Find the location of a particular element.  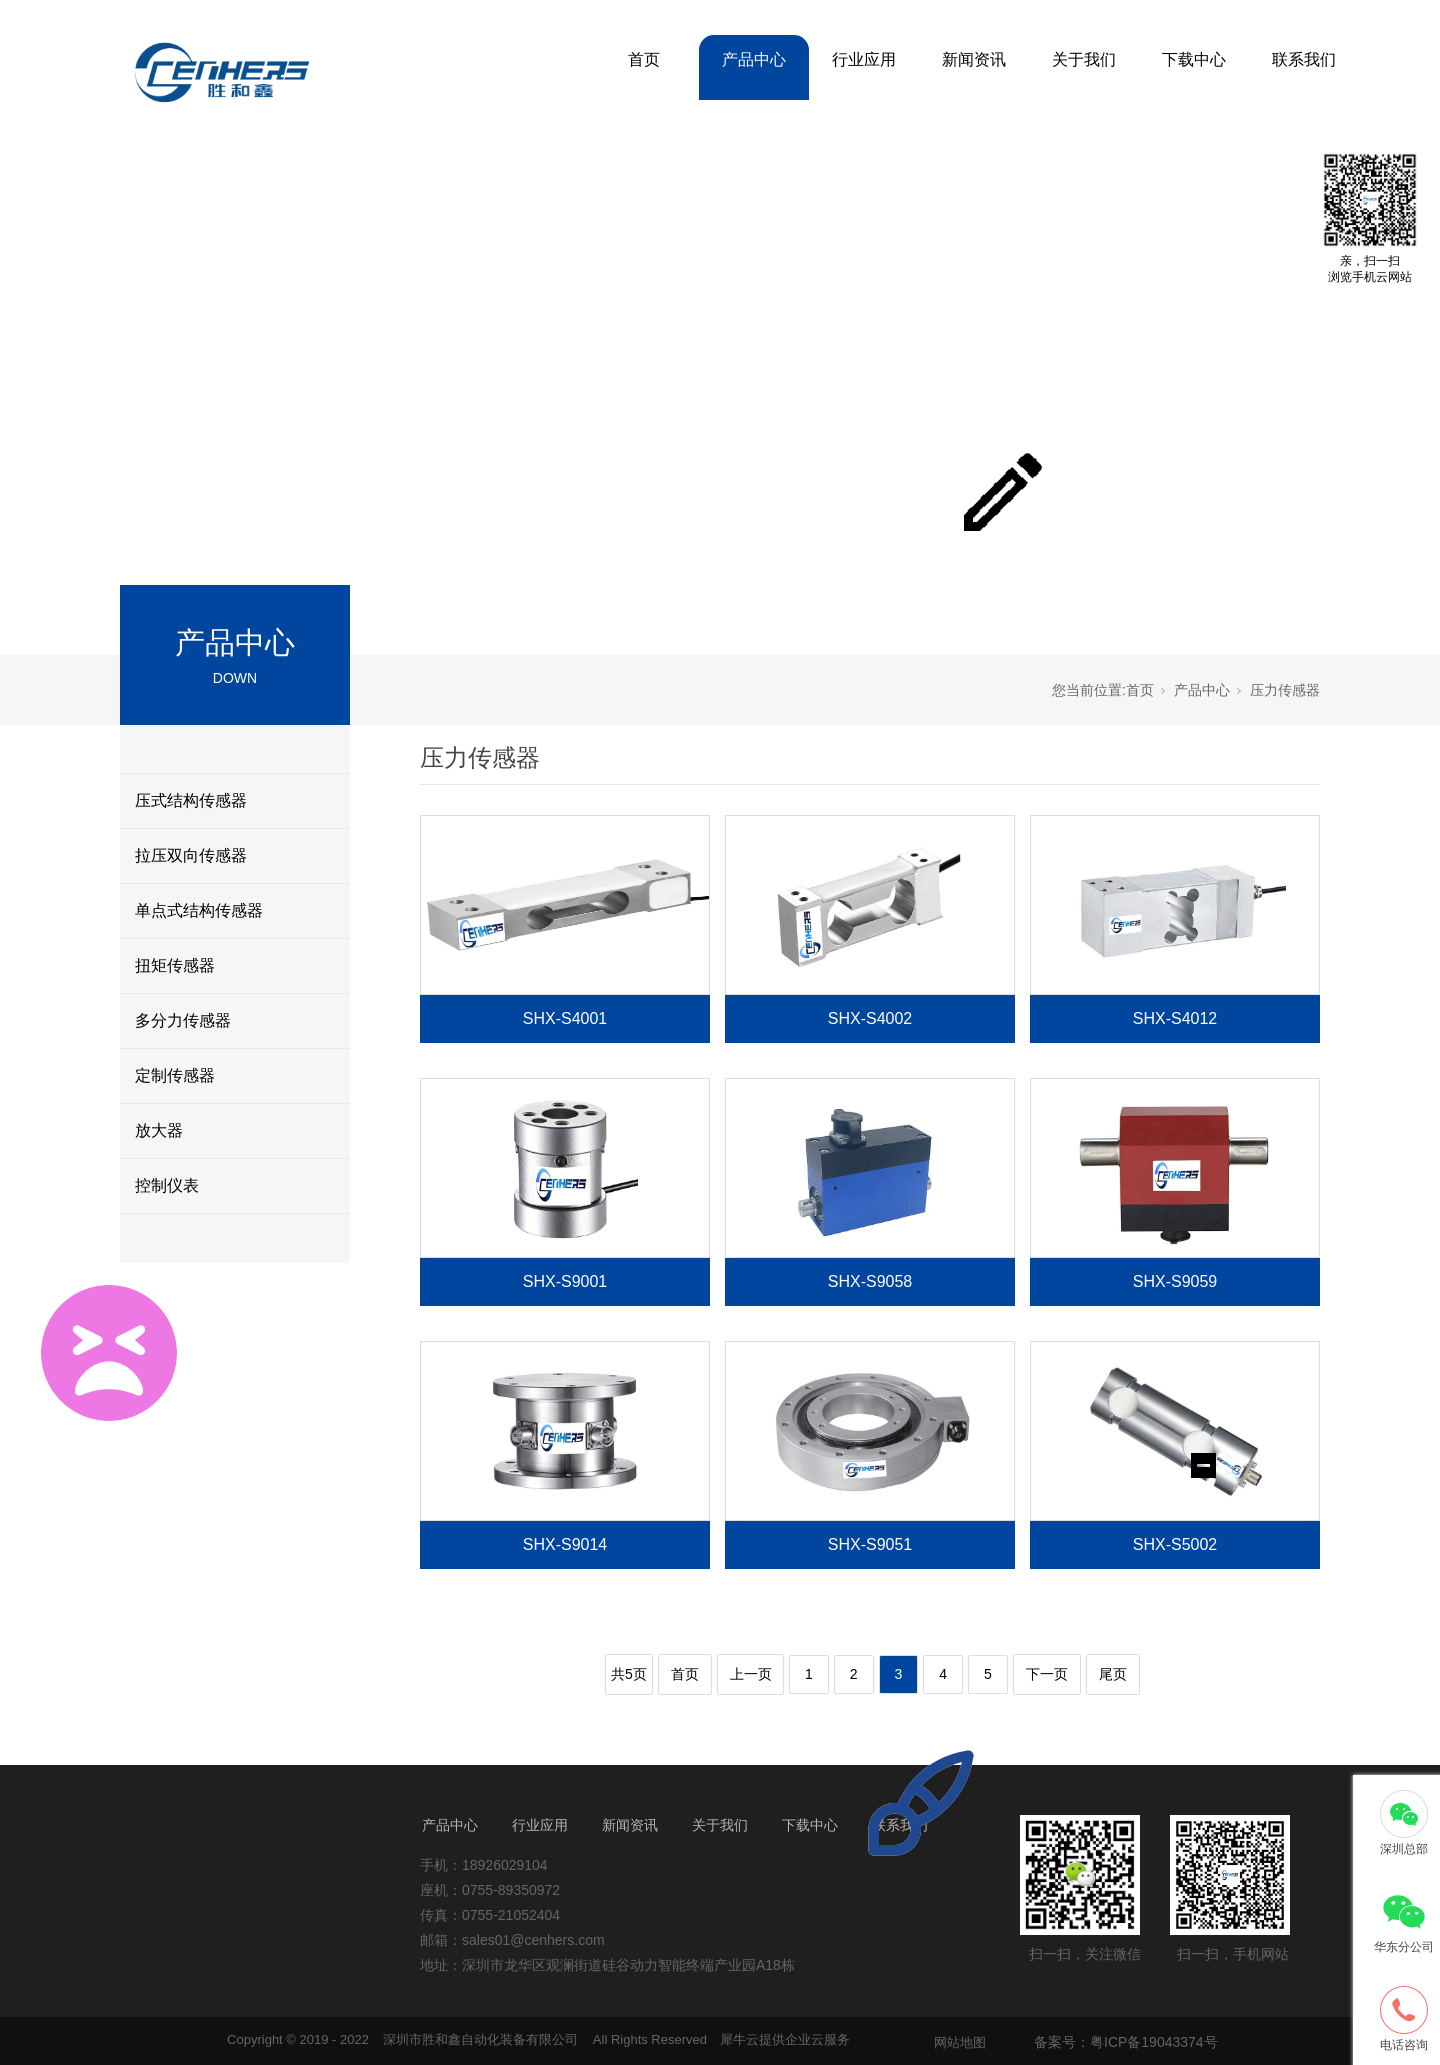

indicates user fatigue or exhaustion status is located at coordinates (109, 1353).